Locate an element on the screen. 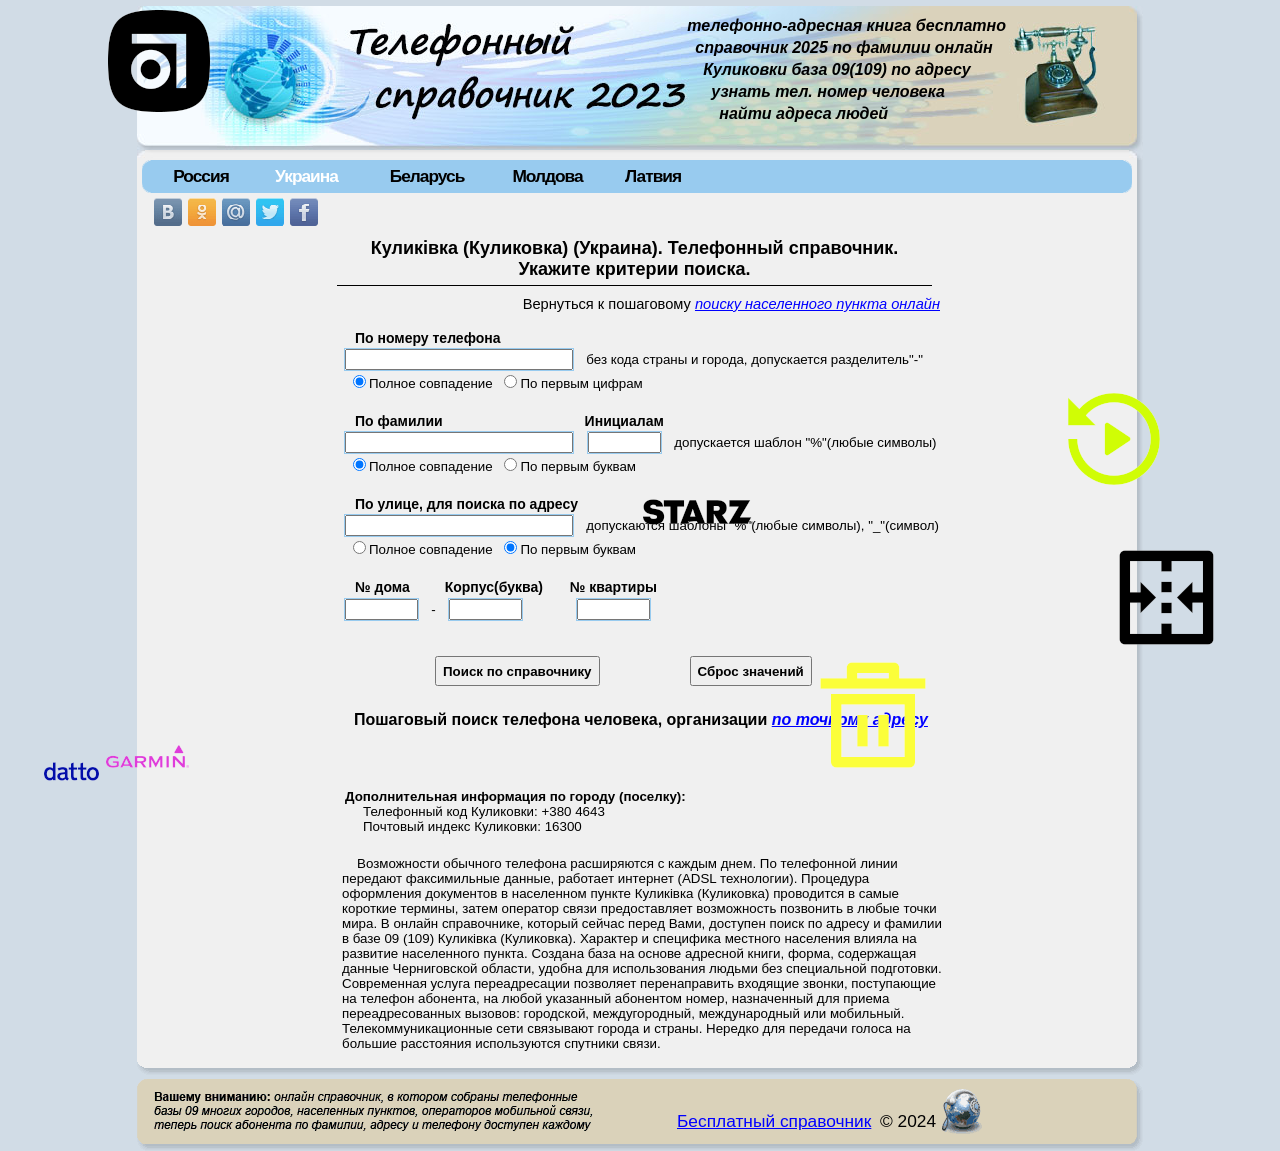 This screenshot has height=1151, width=1280. view memories or flashback content is located at coordinates (1114, 439).